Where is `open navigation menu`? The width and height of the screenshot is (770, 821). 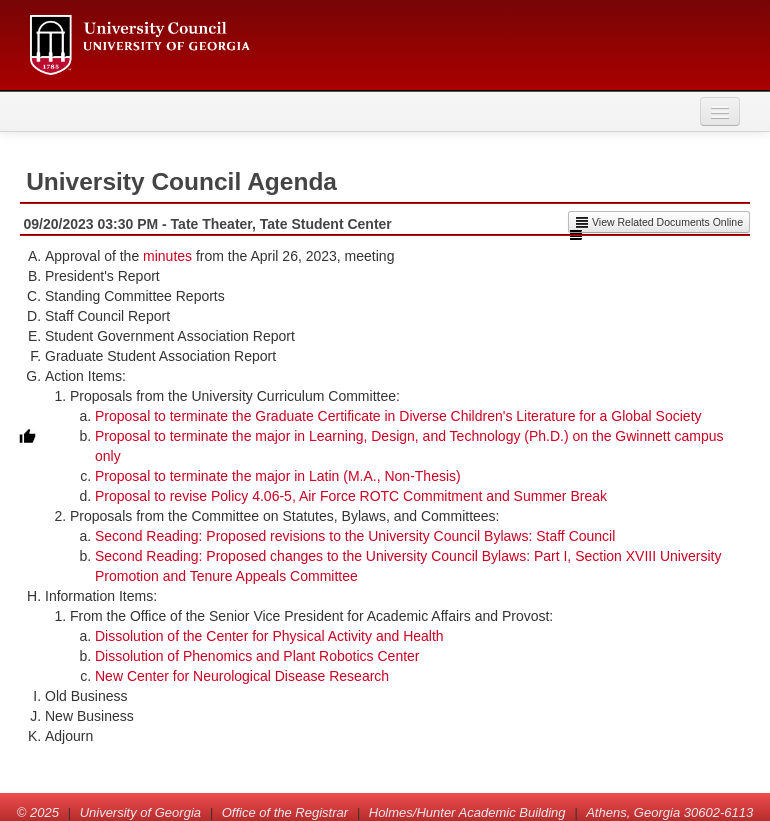
open navigation menu is located at coordinates (576, 235).